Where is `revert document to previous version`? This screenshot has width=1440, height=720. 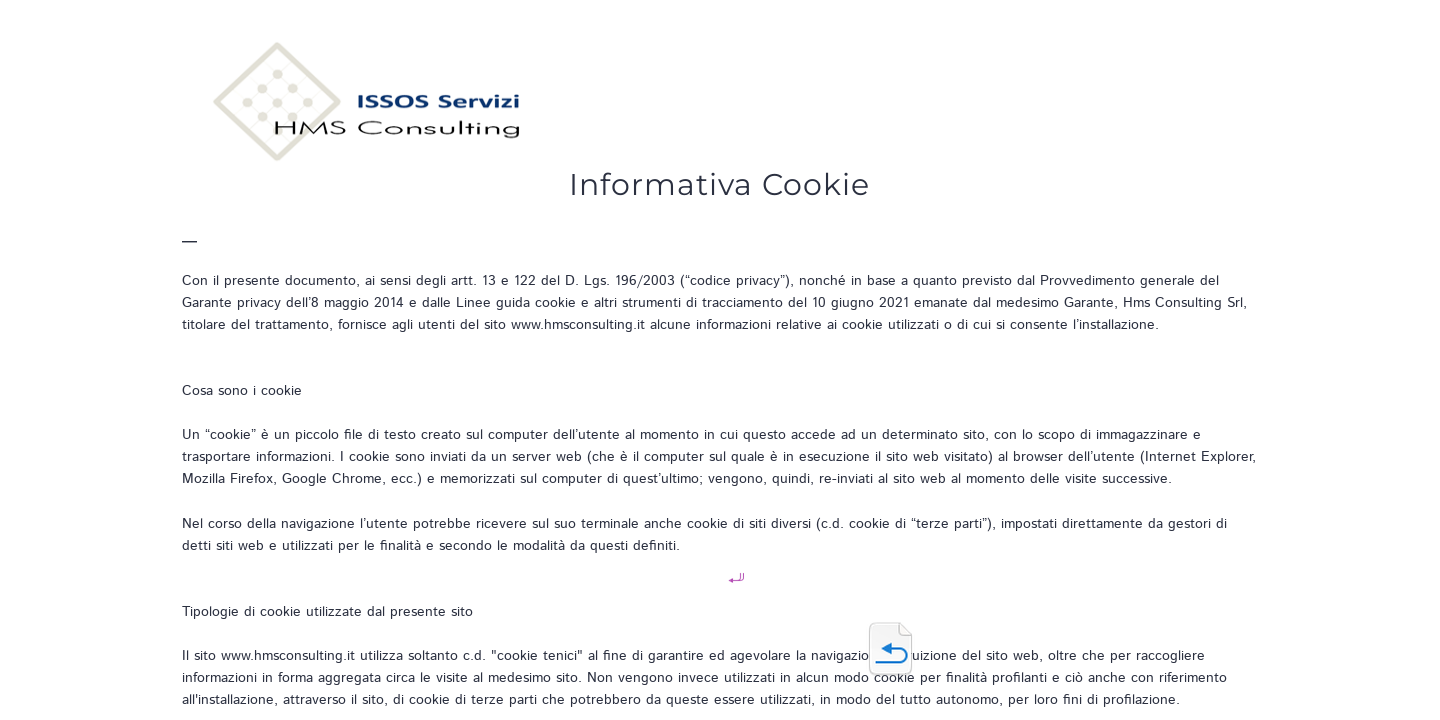 revert document to previous version is located at coordinates (890, 648).